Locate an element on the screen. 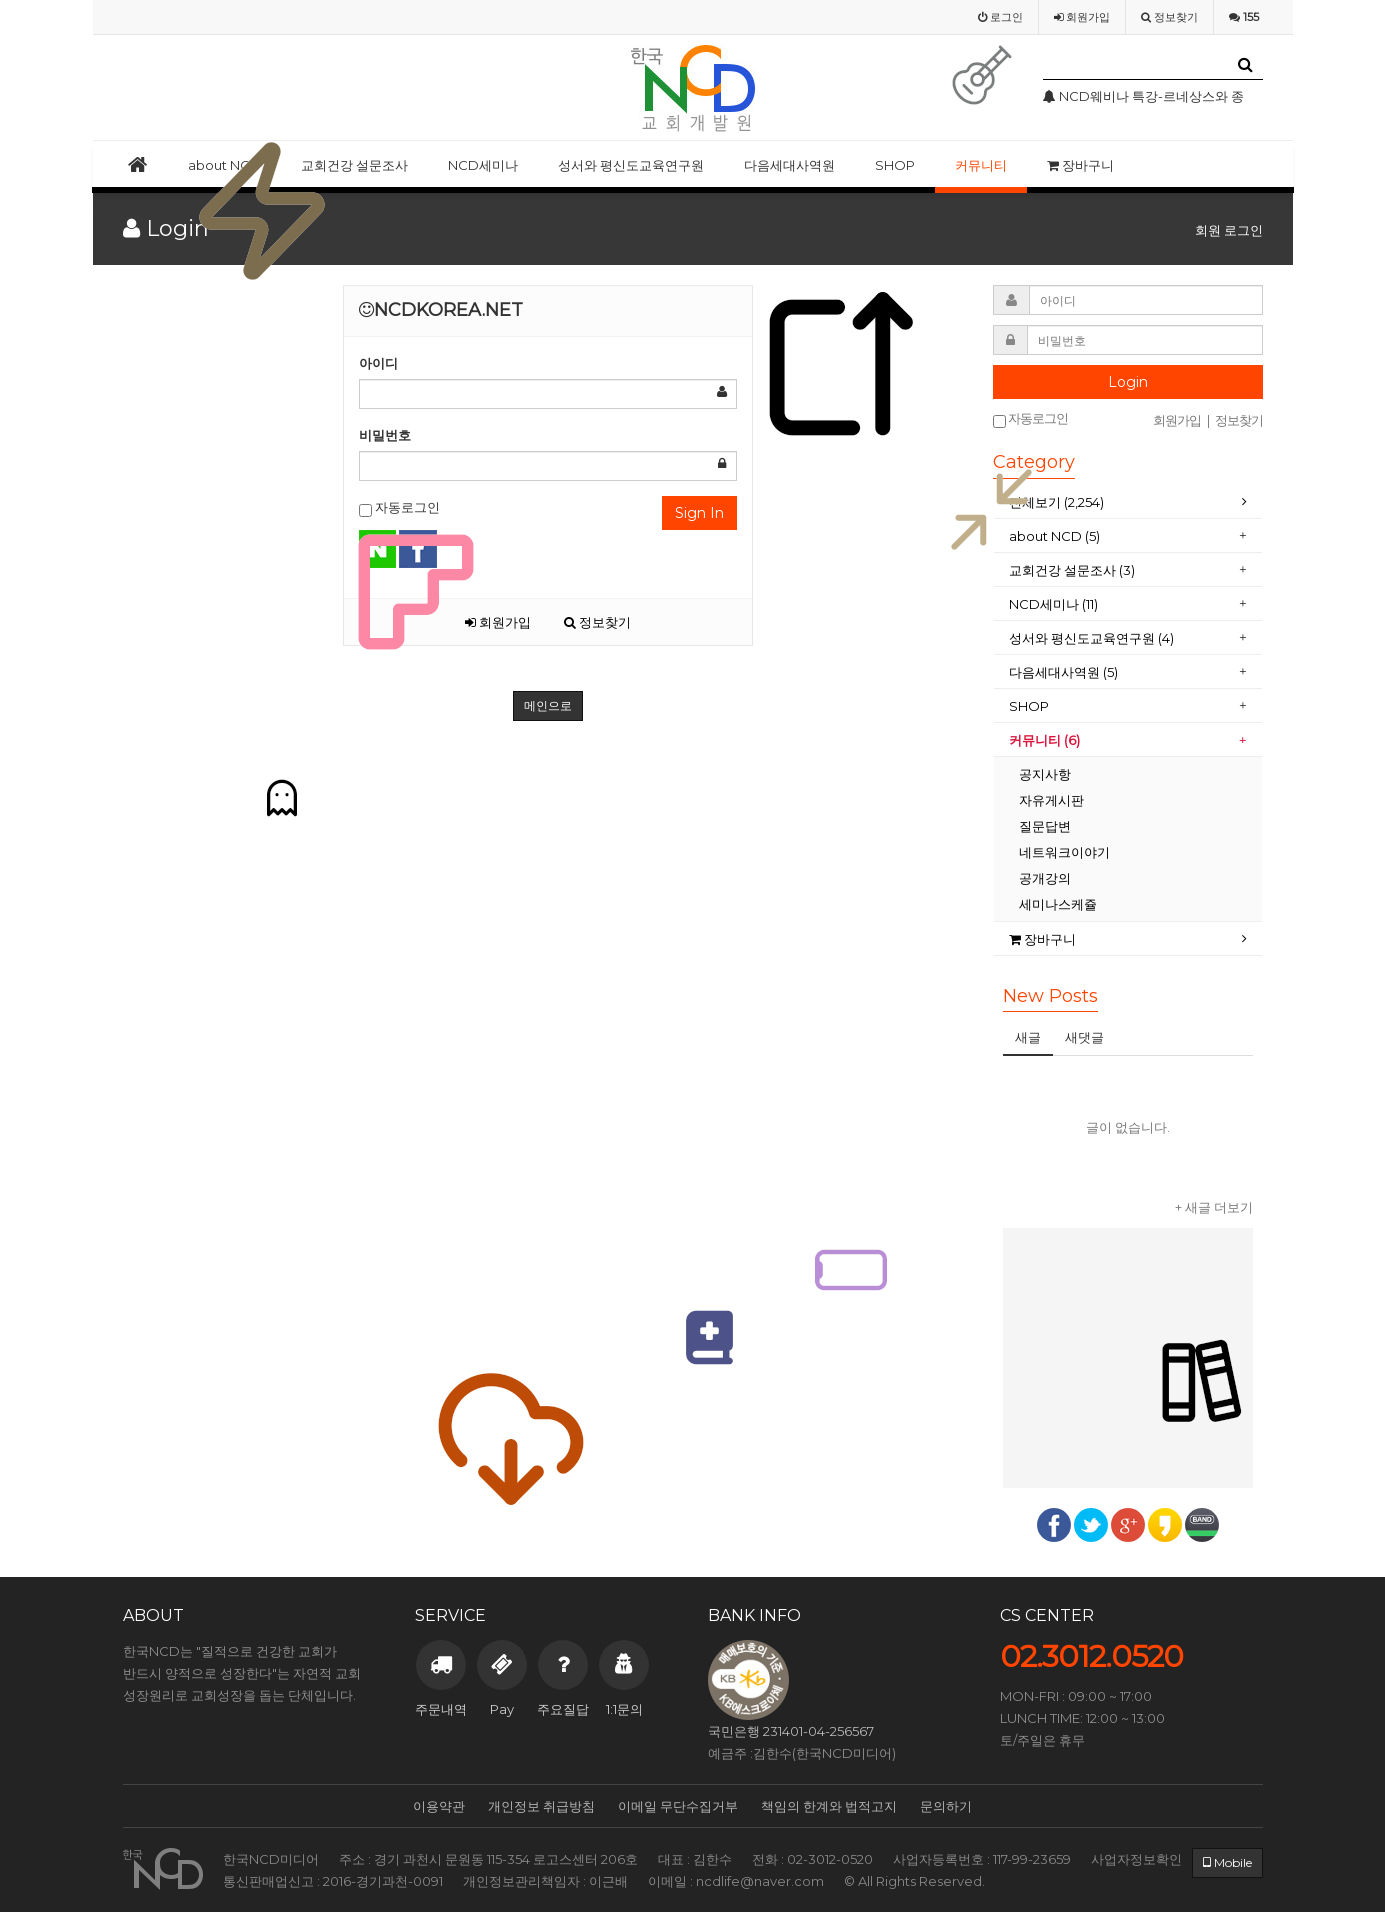 Image resolution: width=1385 pixels, height=1912 pixels. download file from cloud storage is located at coordinates (511, 1439).